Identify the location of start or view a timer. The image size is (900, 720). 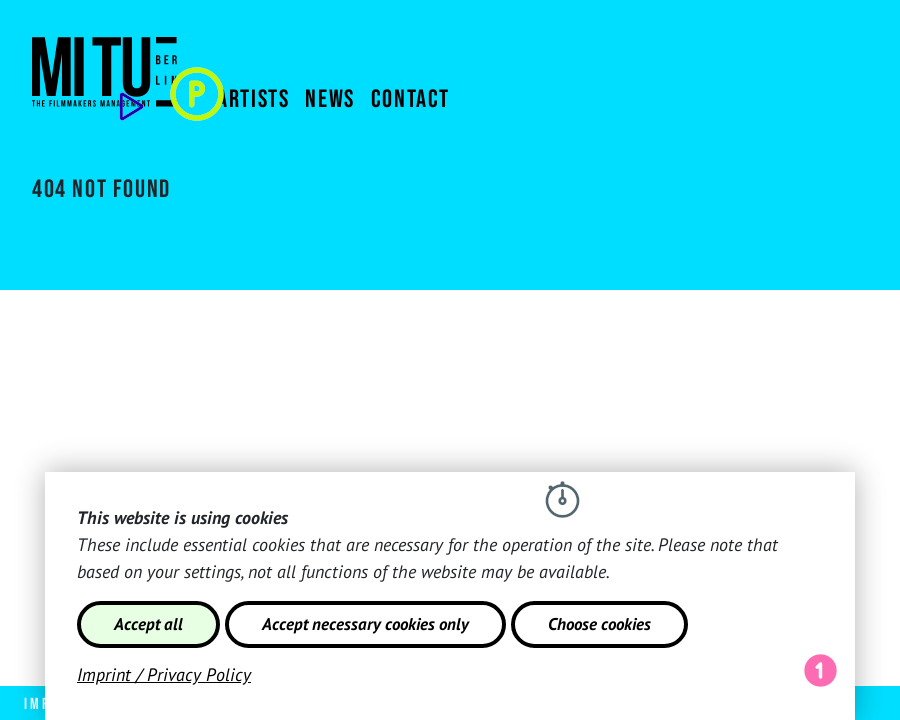
(562, 499).